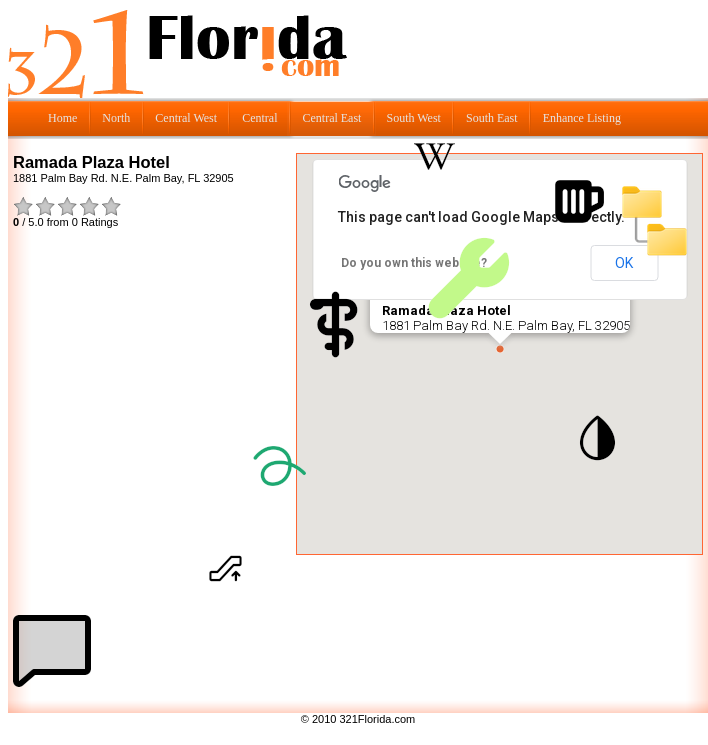  Describe the element at coordinates (656, 220) in the screenshot. I see `view folder hierarchy or directory structure` at that location.